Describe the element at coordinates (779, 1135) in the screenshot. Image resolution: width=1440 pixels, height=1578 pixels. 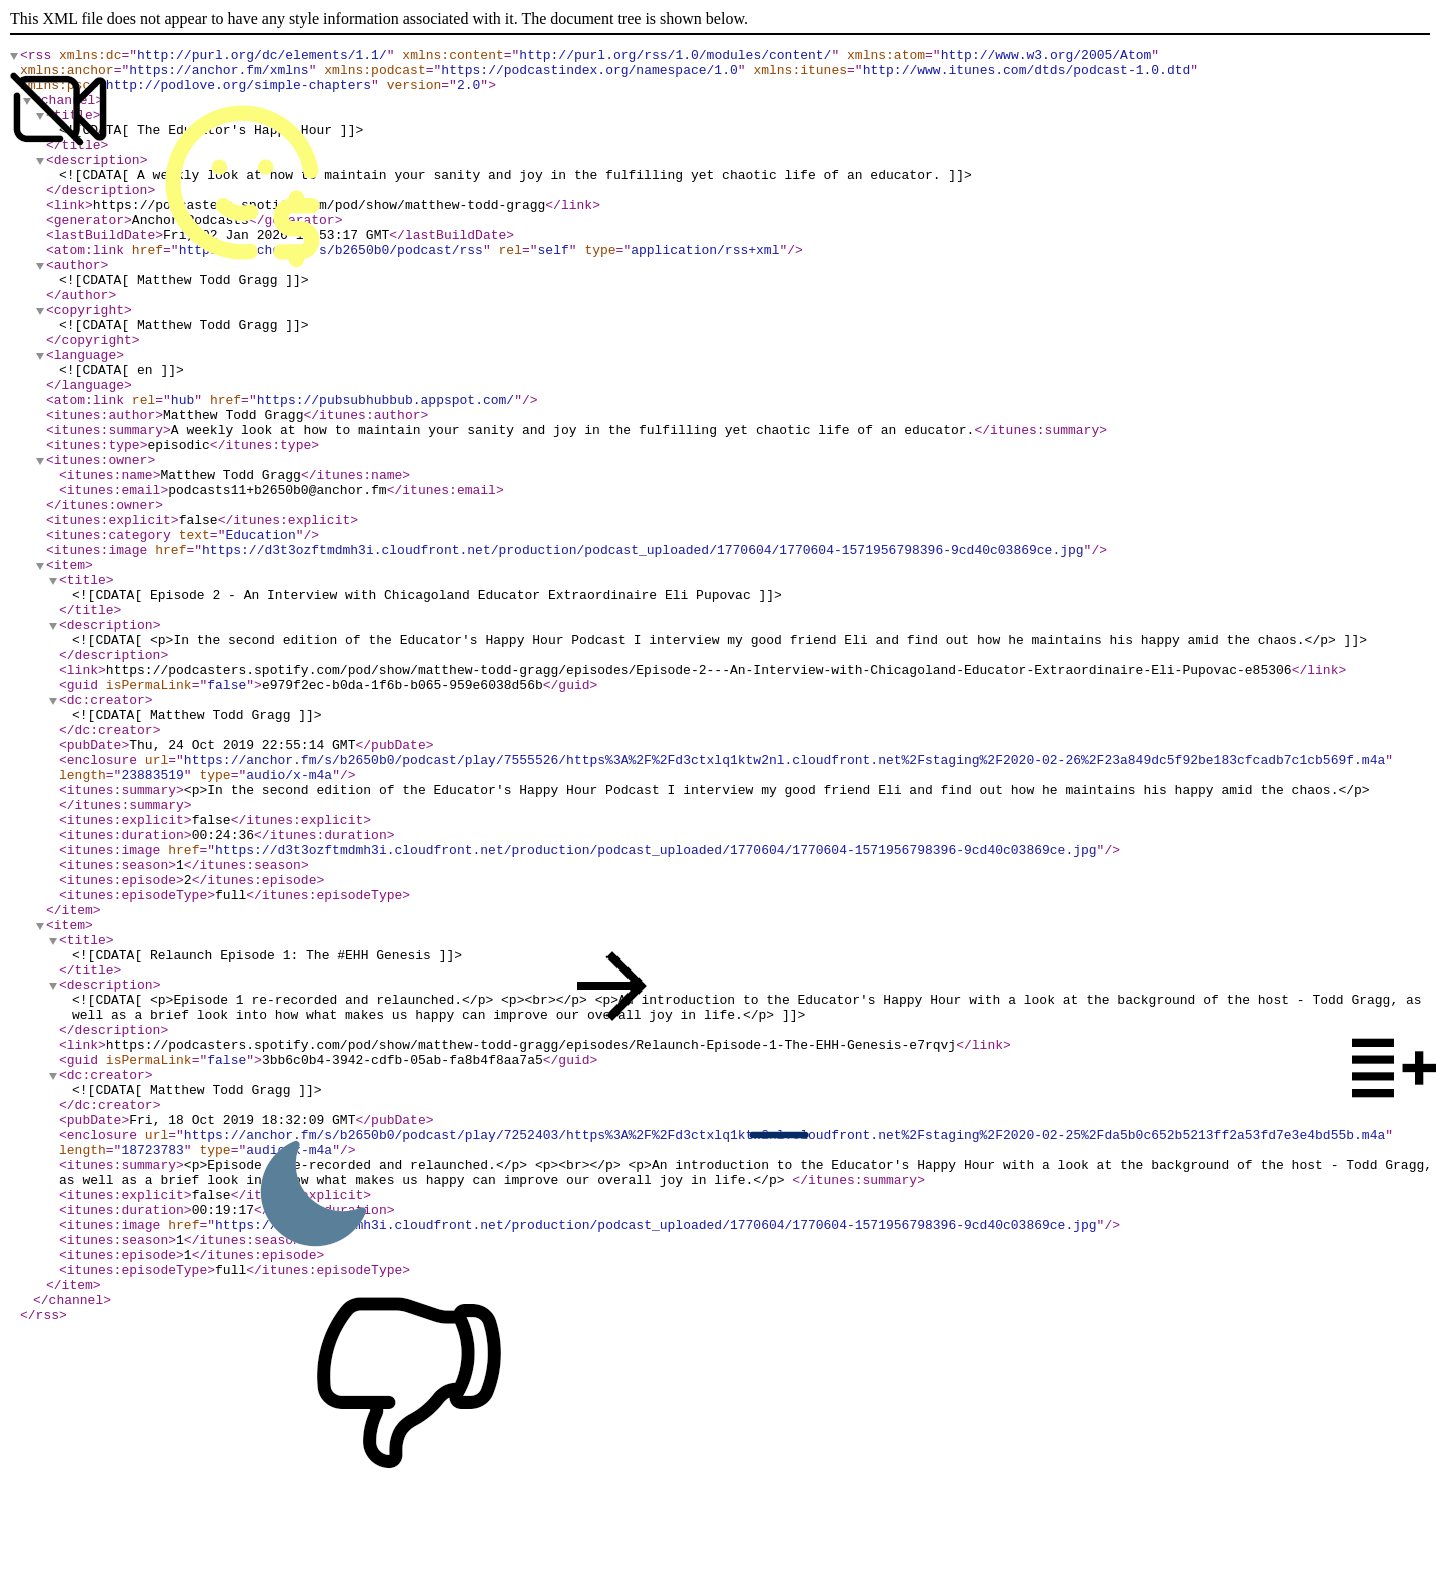
I see `decrease quantity or value` at that location.